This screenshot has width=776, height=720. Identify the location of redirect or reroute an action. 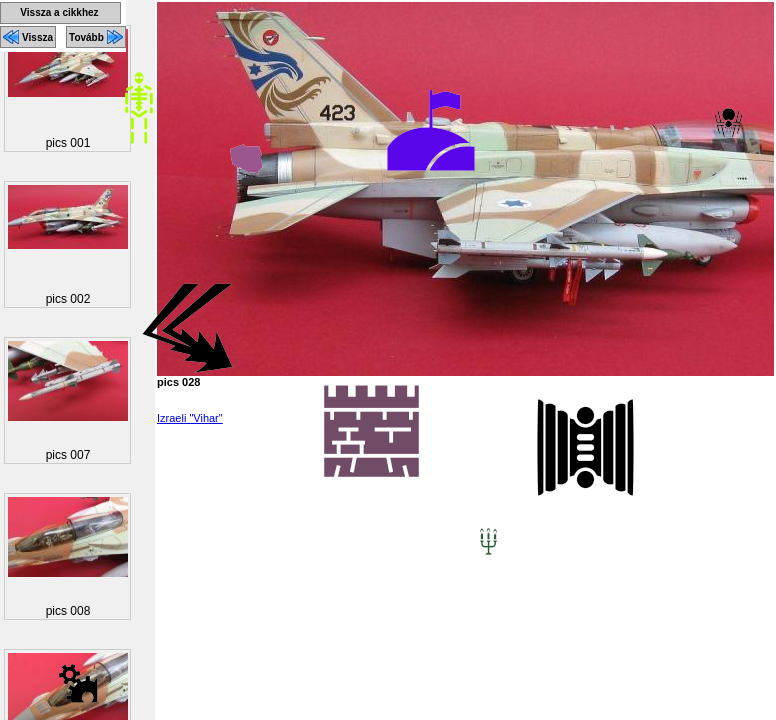
(187, 328).